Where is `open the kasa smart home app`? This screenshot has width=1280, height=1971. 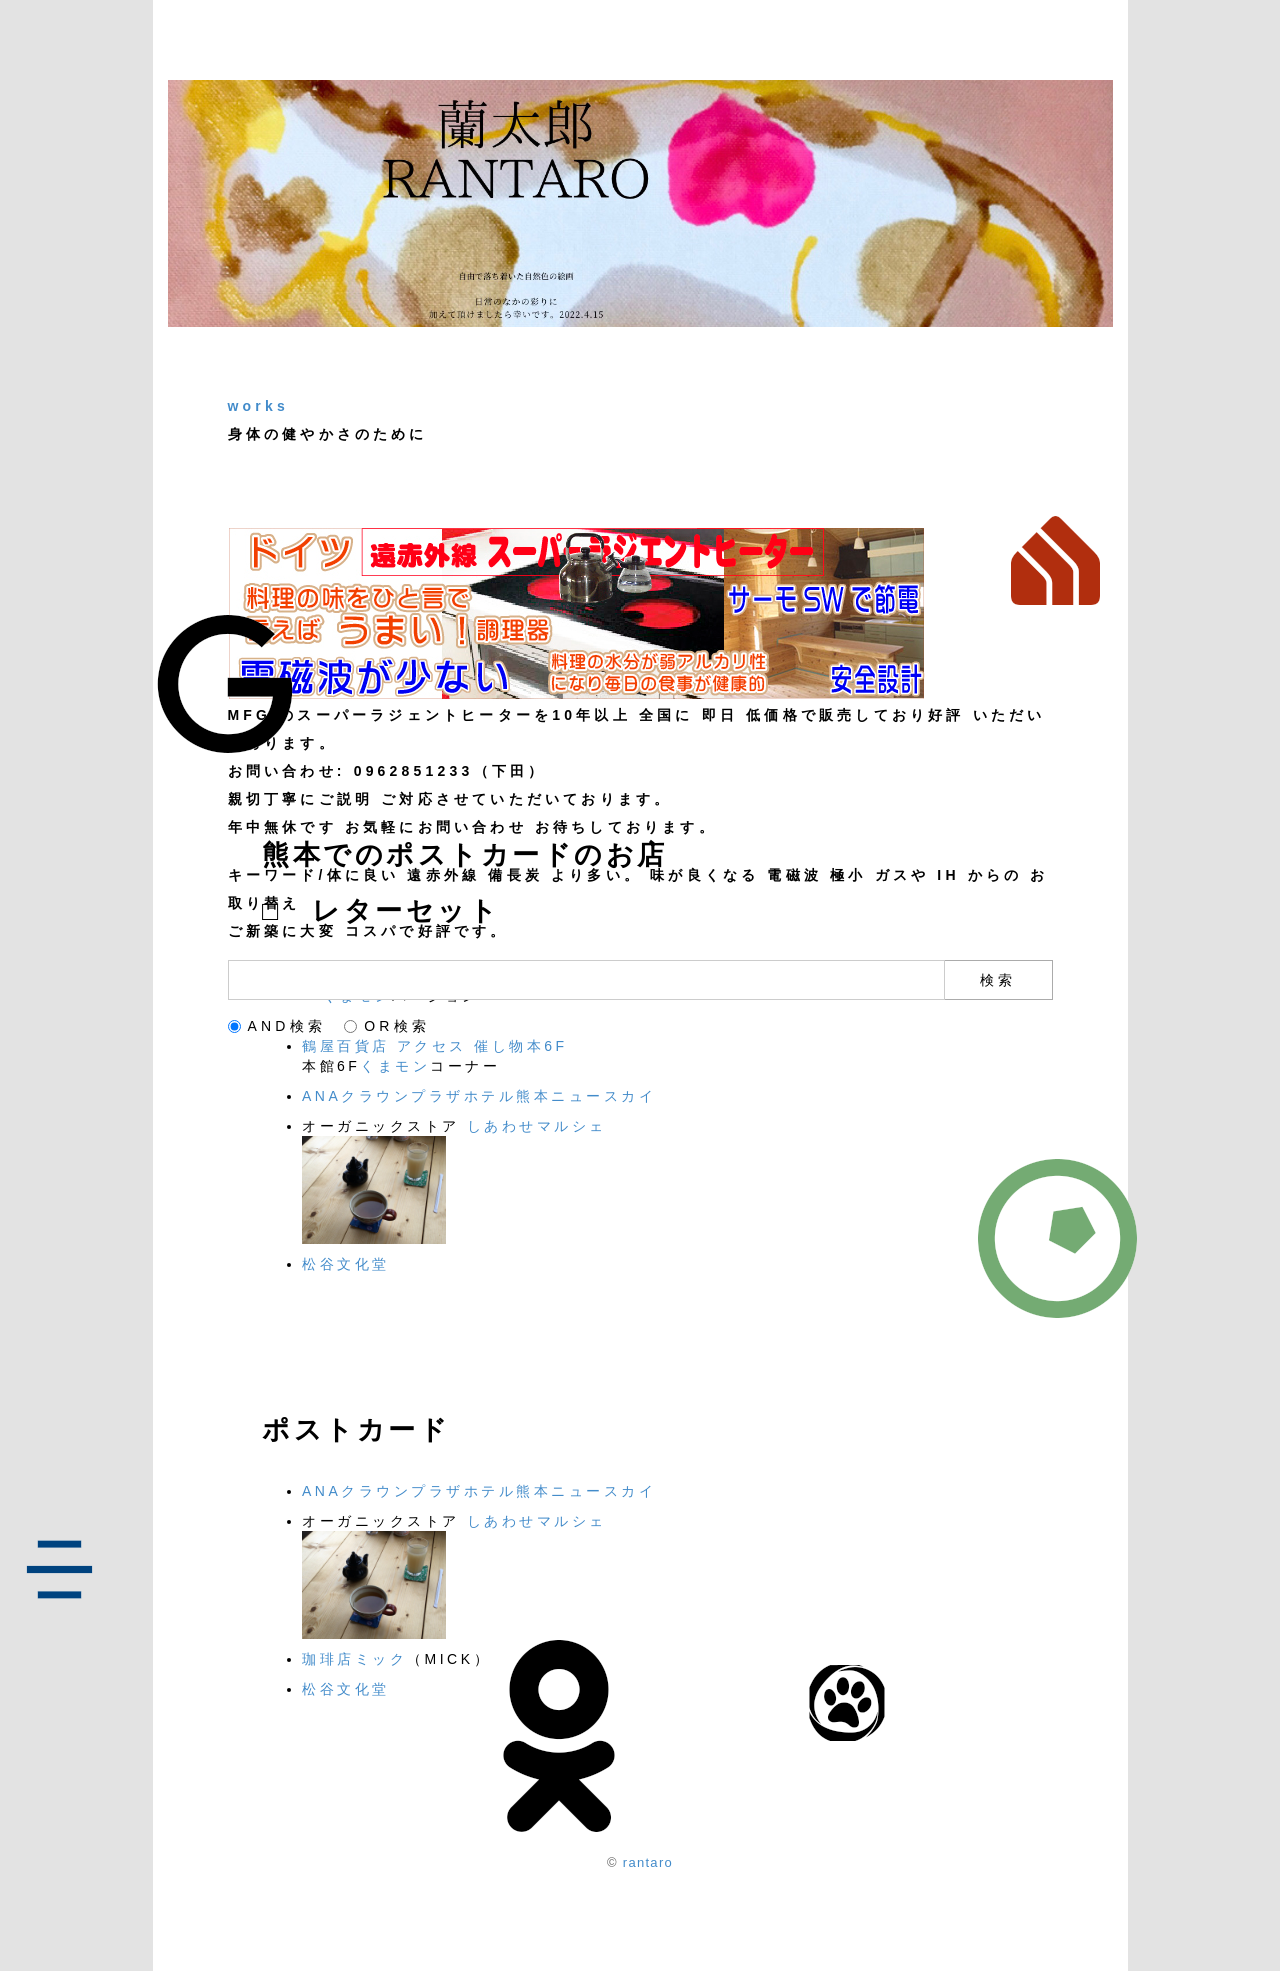 open the kasa smart home app is located at coordinates (1055, 560).